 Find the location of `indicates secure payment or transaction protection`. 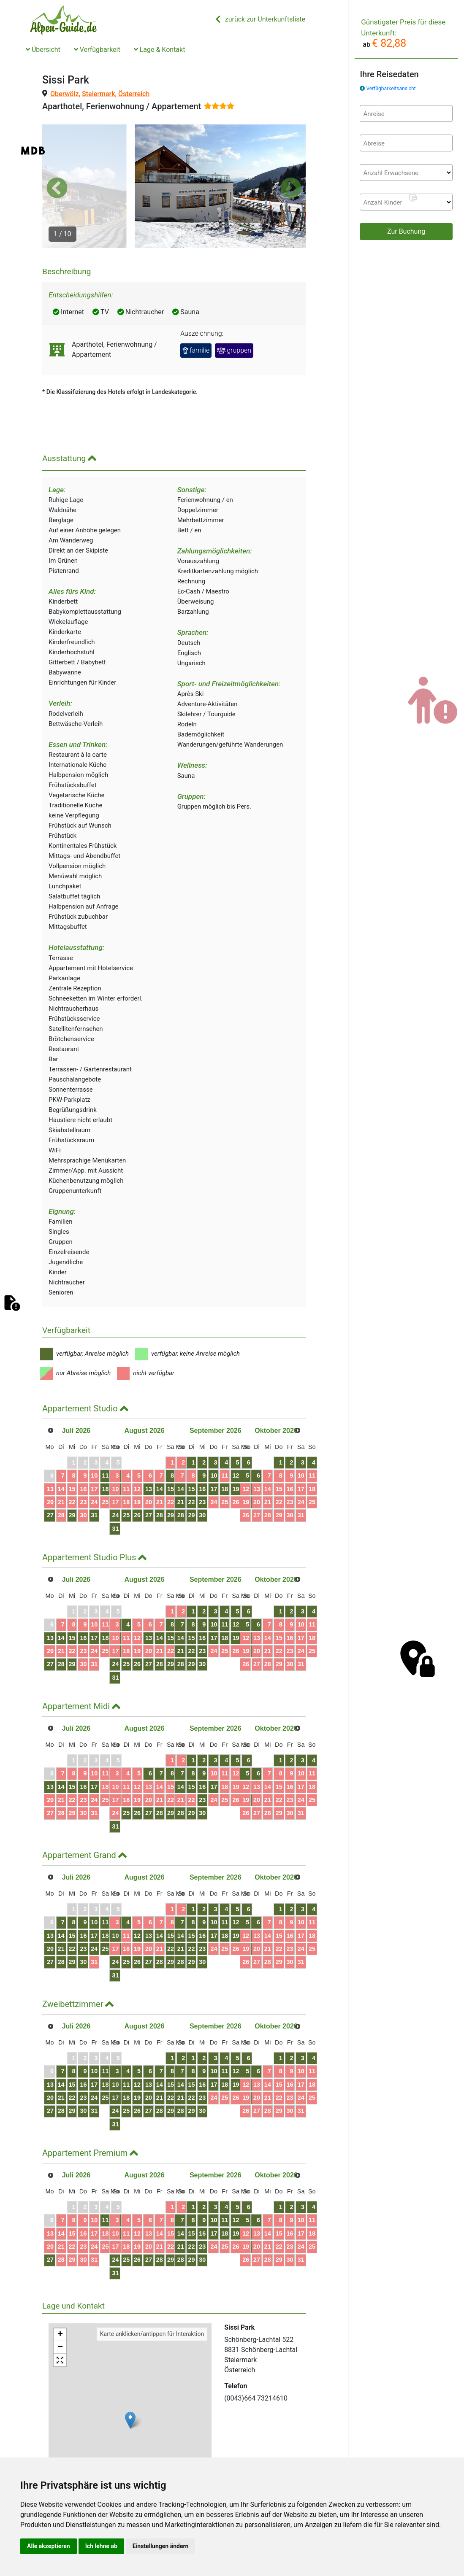

indicates secure payment or transaction protection is located at coordinates (413, 198).